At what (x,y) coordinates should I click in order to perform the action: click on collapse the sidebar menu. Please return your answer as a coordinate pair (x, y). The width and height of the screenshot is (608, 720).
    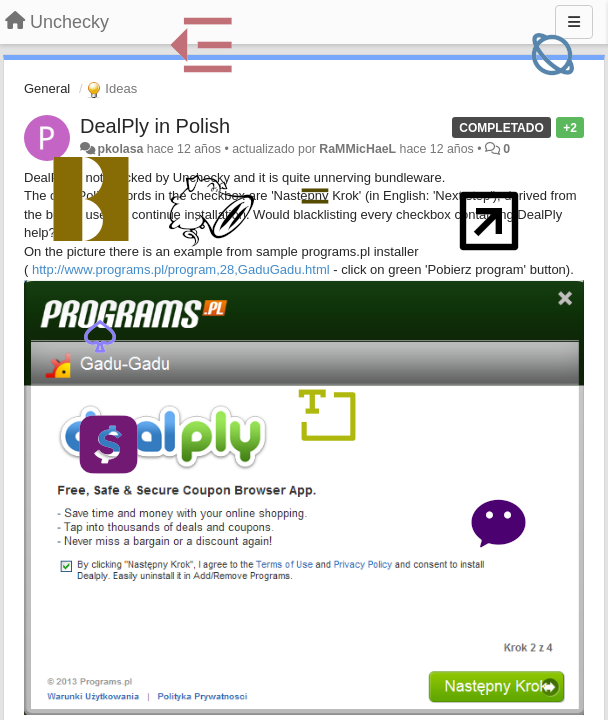
    Looking at the image, I should click on (201, 45).